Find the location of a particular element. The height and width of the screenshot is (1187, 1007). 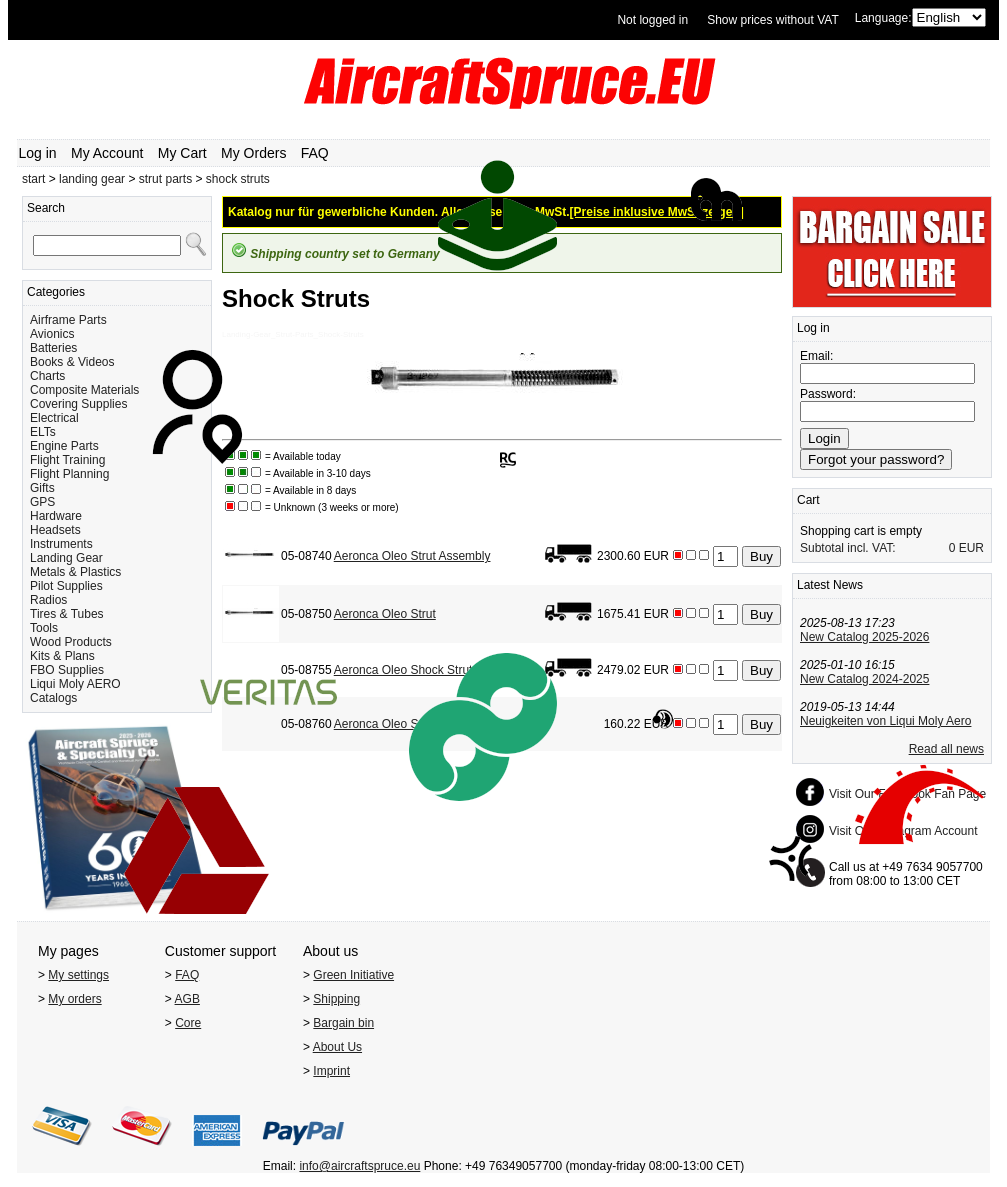

view user's current location is located at coordinates (192, 404).